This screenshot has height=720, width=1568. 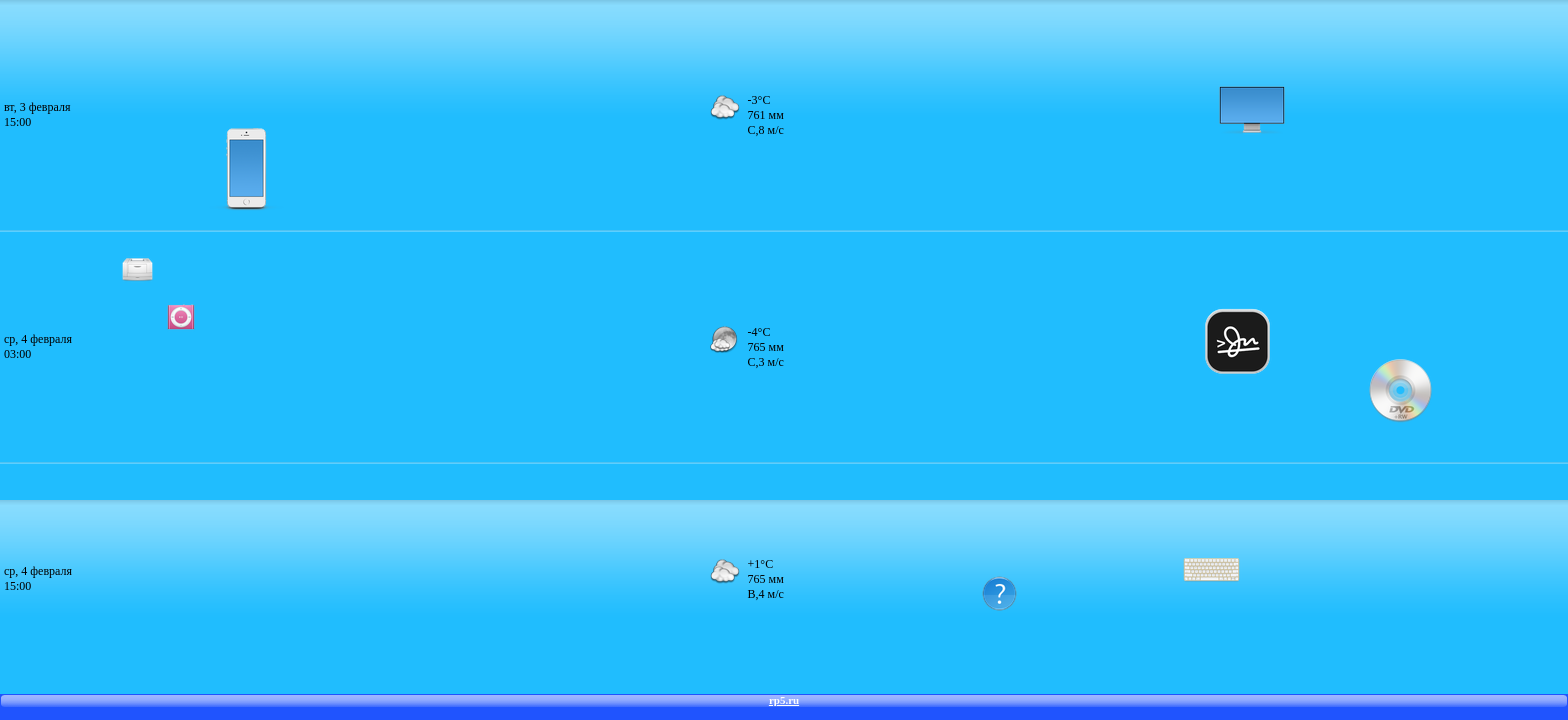 What do you see at coordinates (137, 269) in the screenshot?
I see `print document using postscript printer` at bounding box center [137, 269].